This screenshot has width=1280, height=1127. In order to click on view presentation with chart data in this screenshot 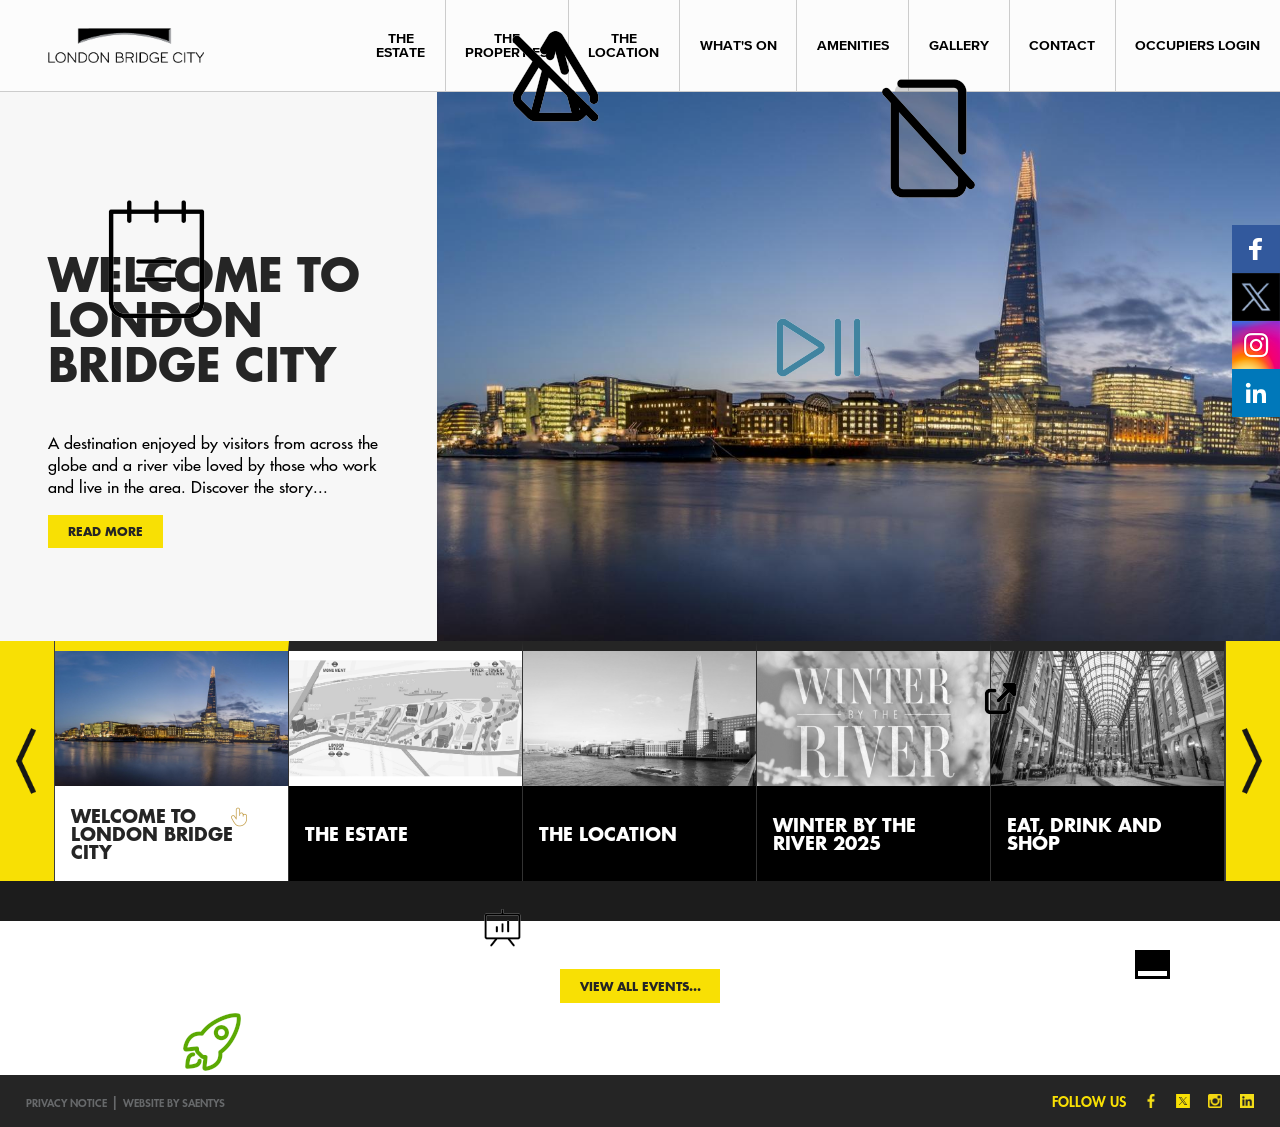, I will do `click(502, 928)`.